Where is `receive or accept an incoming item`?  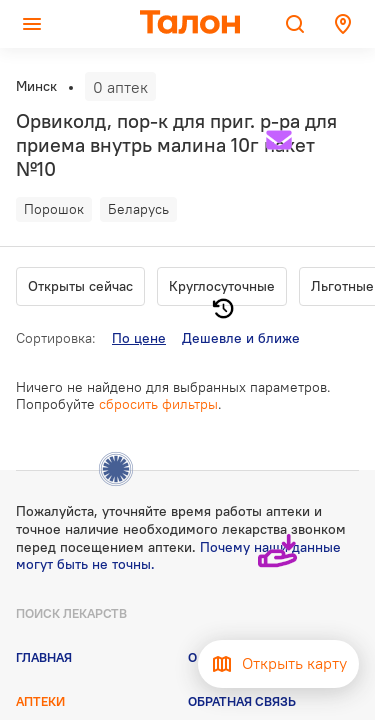
receive or accept an incoming item is located at coordinates (278, 552).